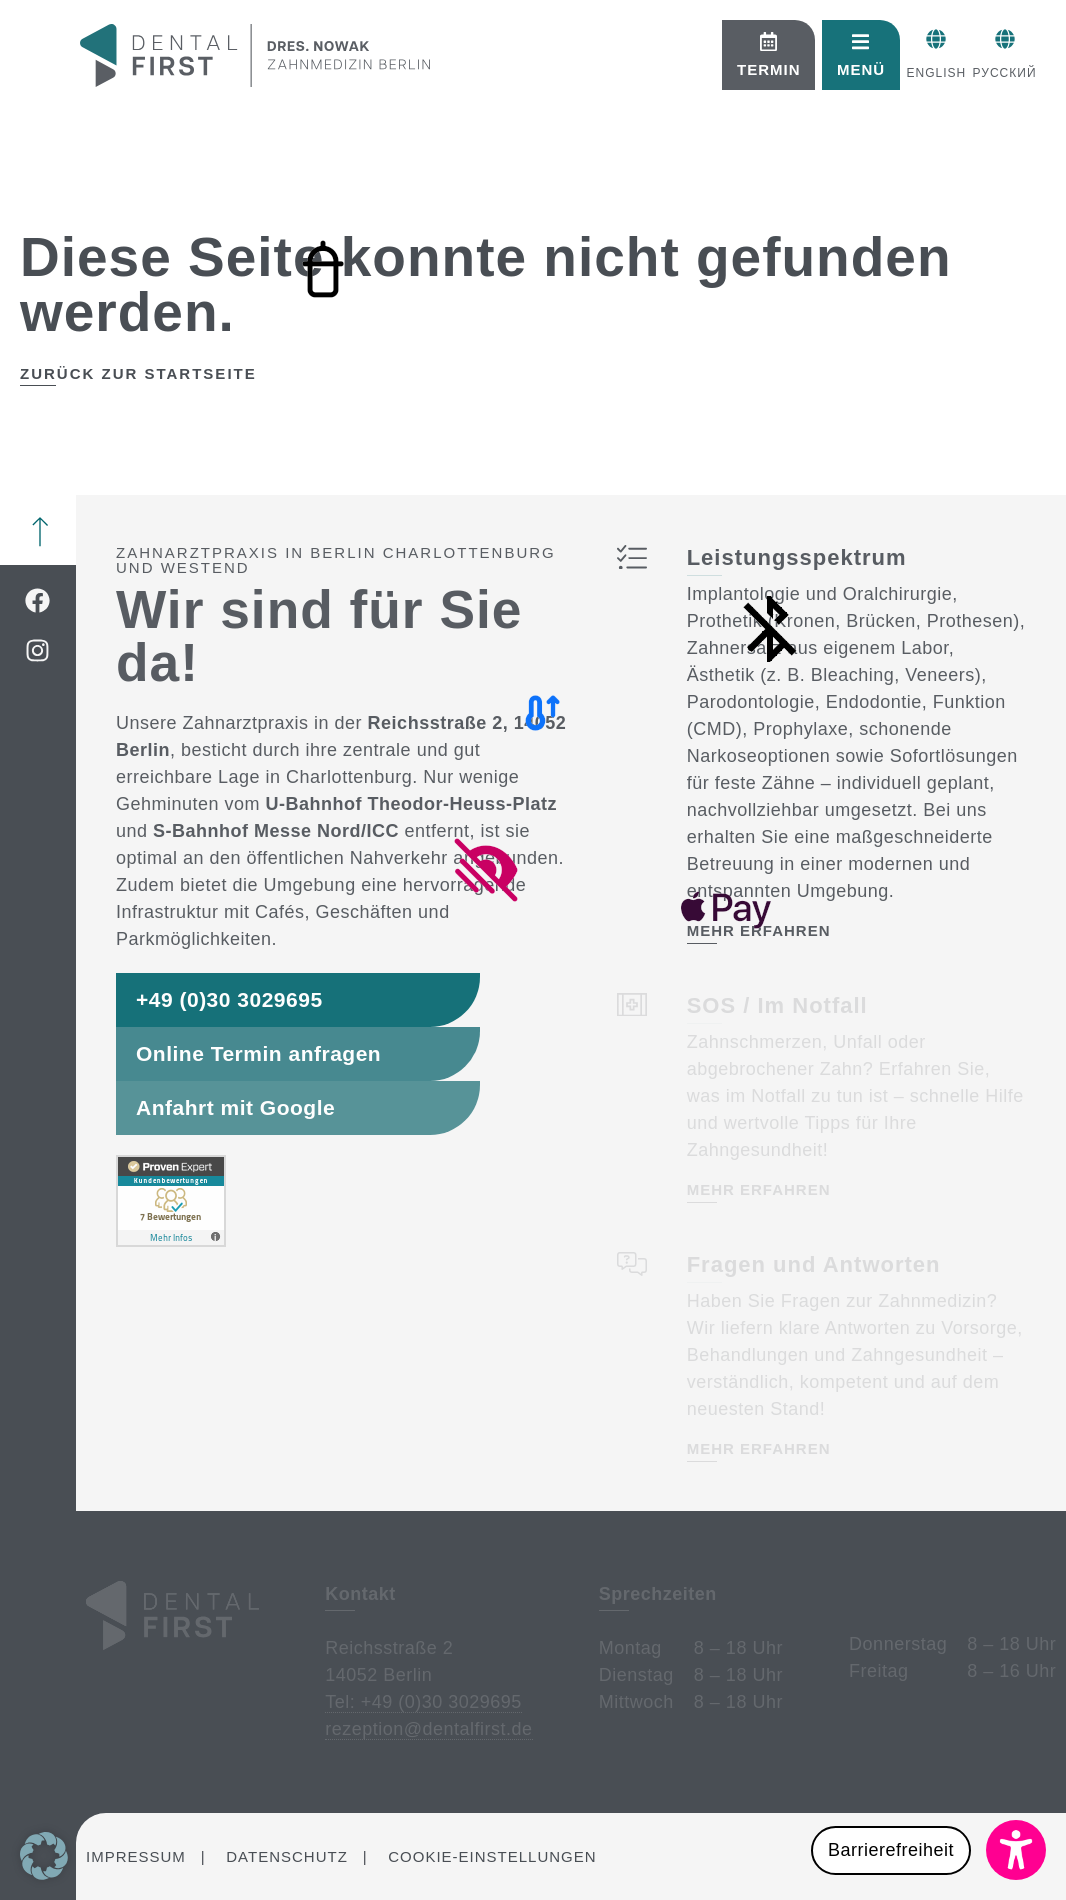 This screenshot has width=1066, height=1900. Describe the element at coordinates (323, 269) in the screenshot. I see `access baby or infant care features` at that location.